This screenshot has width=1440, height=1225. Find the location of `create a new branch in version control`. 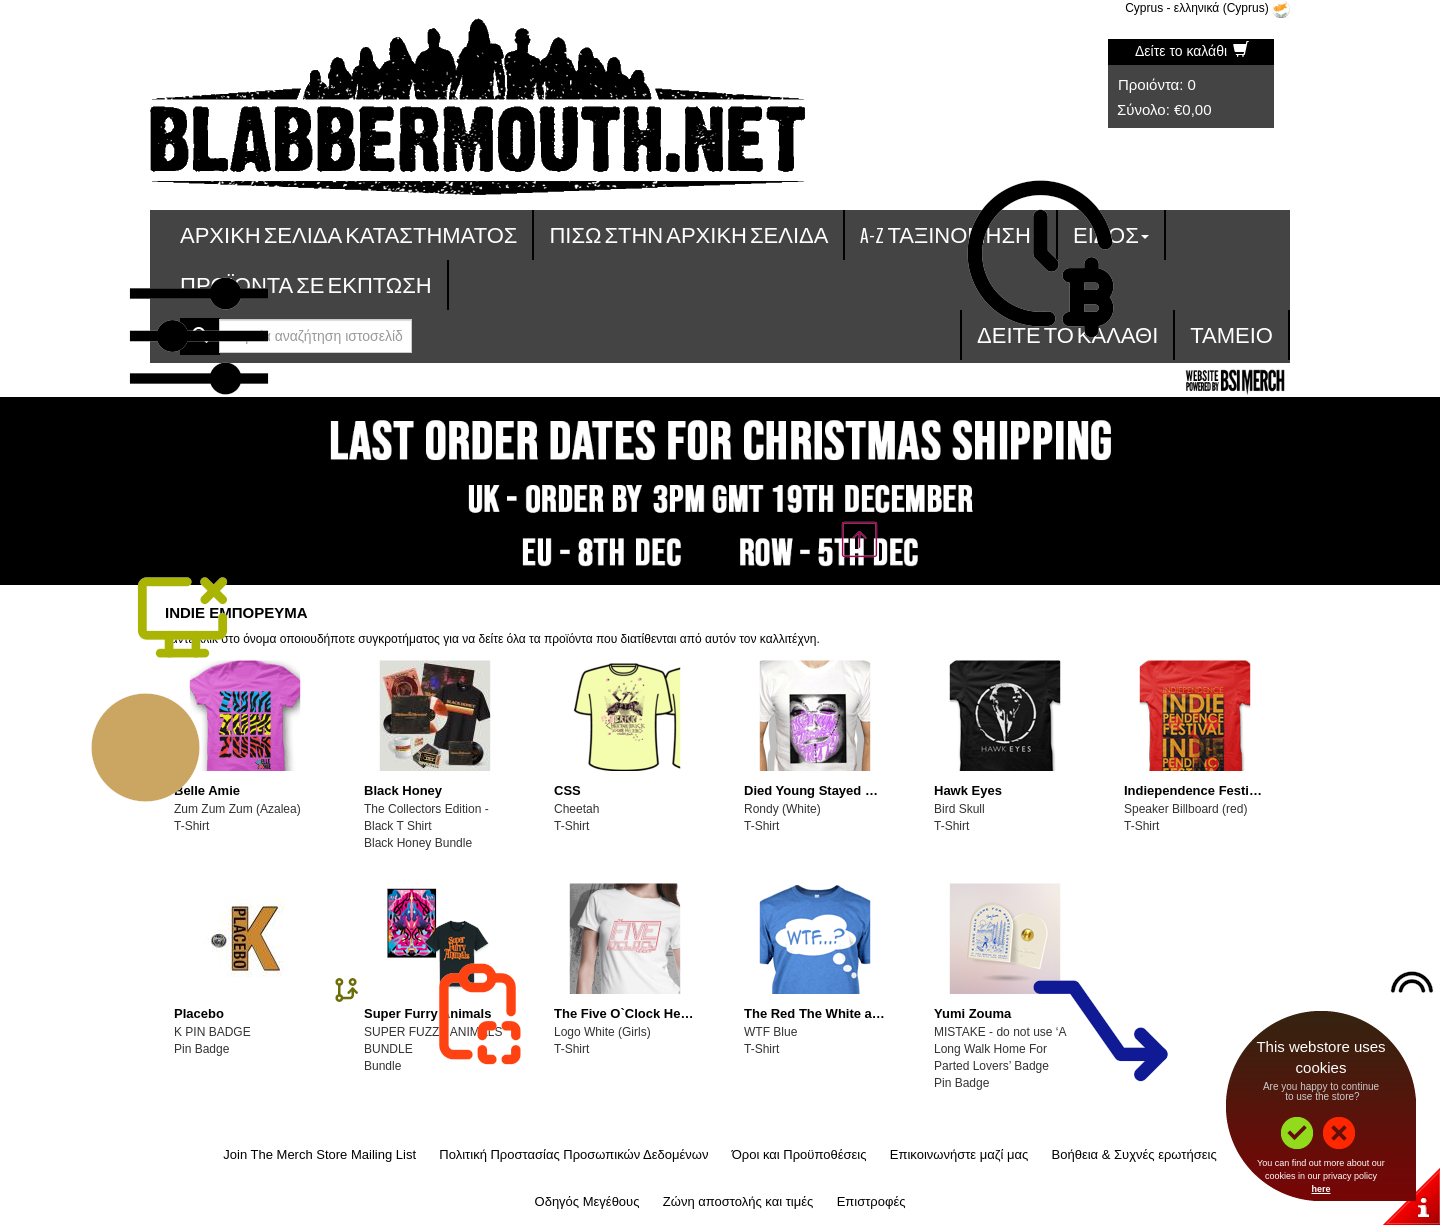

create a new branch in version control is located at coordinates (346, 990).